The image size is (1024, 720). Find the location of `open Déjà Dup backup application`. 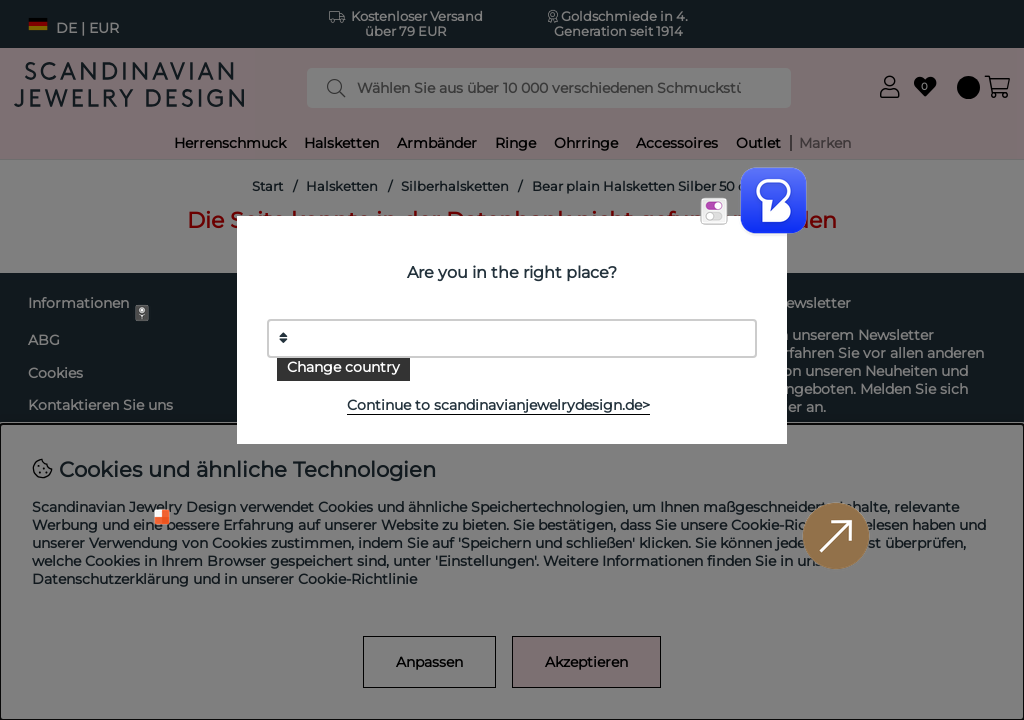

open Déjà Dup backup application is located at coordinates (142, 313).